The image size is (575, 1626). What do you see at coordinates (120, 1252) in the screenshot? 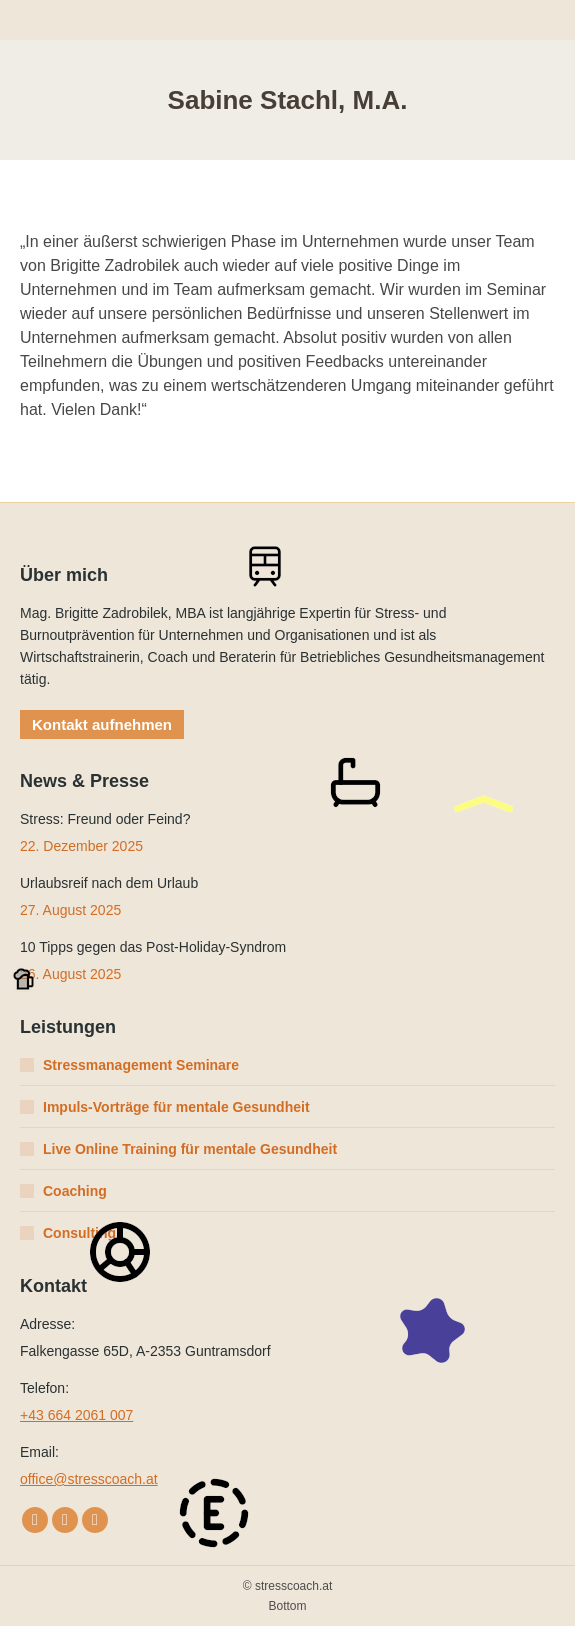
I see `view data breakdown in a donut chart` at bounding box center [120, 1252].